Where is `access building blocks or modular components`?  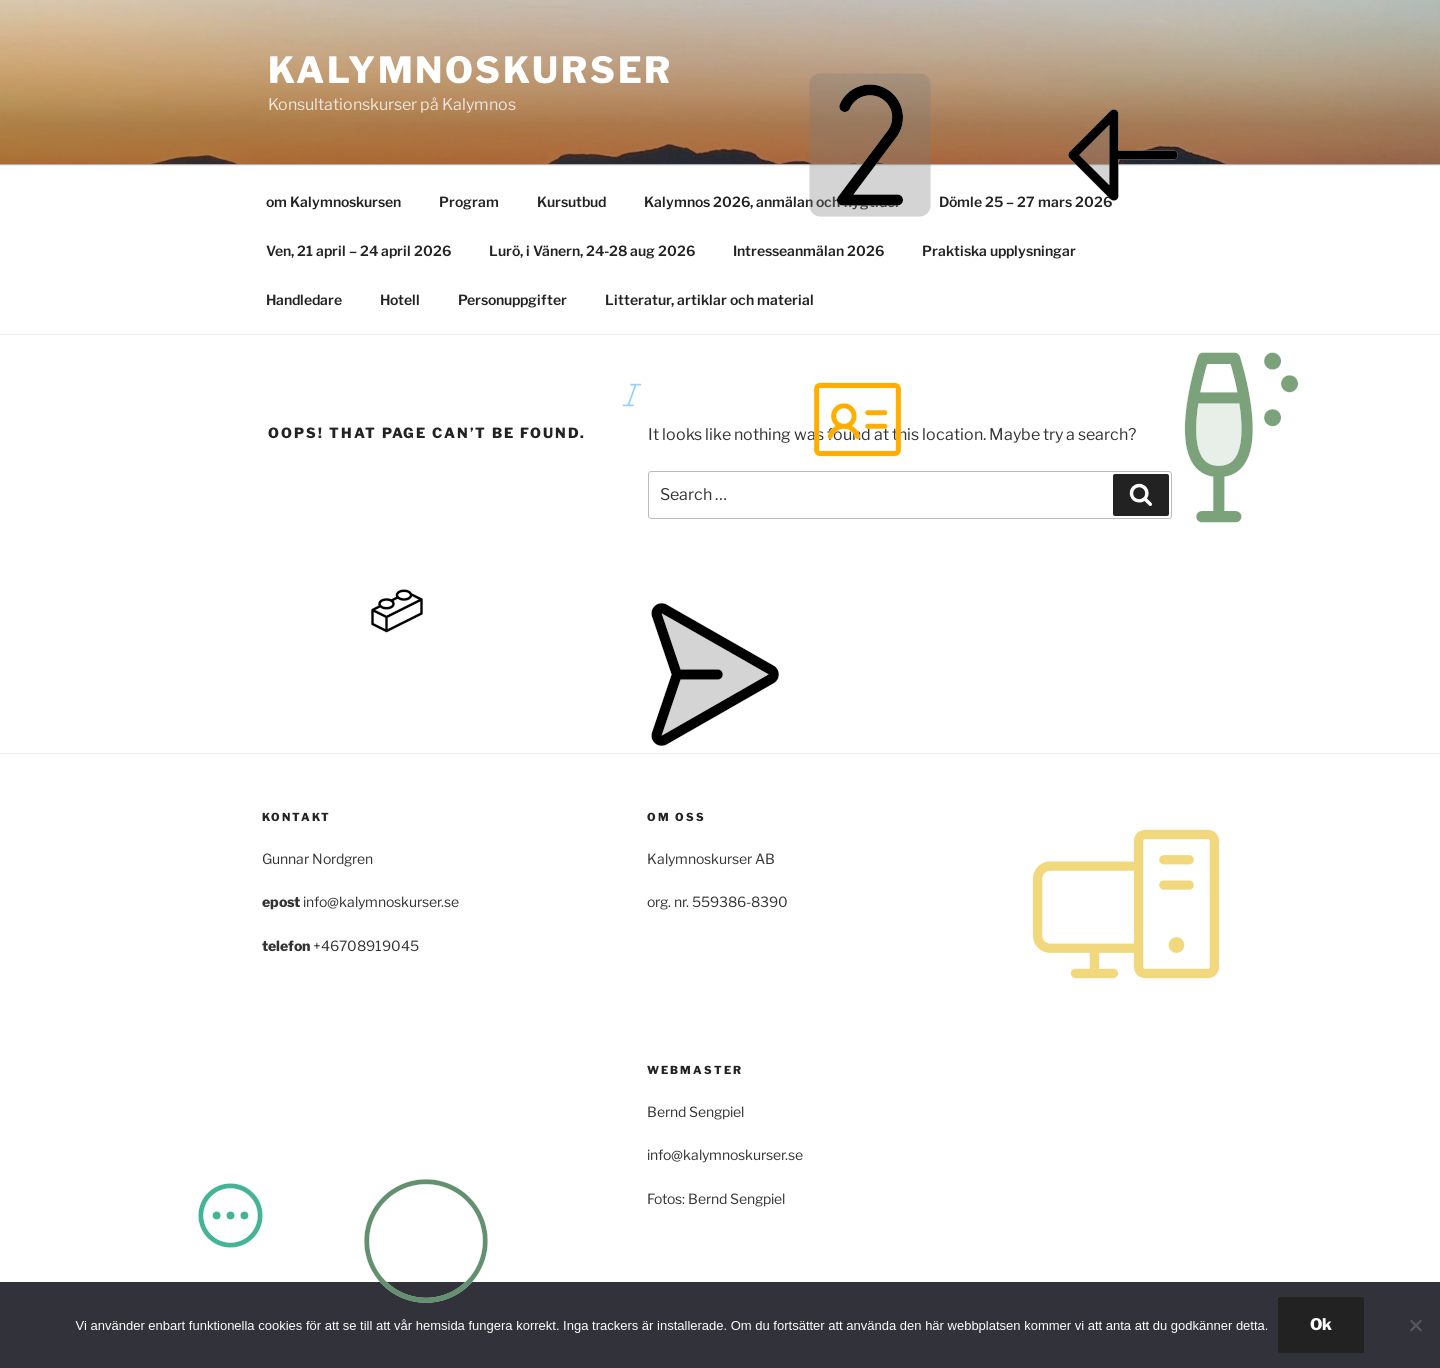 access building blocks or modular components is located at coordinates (397, 610).